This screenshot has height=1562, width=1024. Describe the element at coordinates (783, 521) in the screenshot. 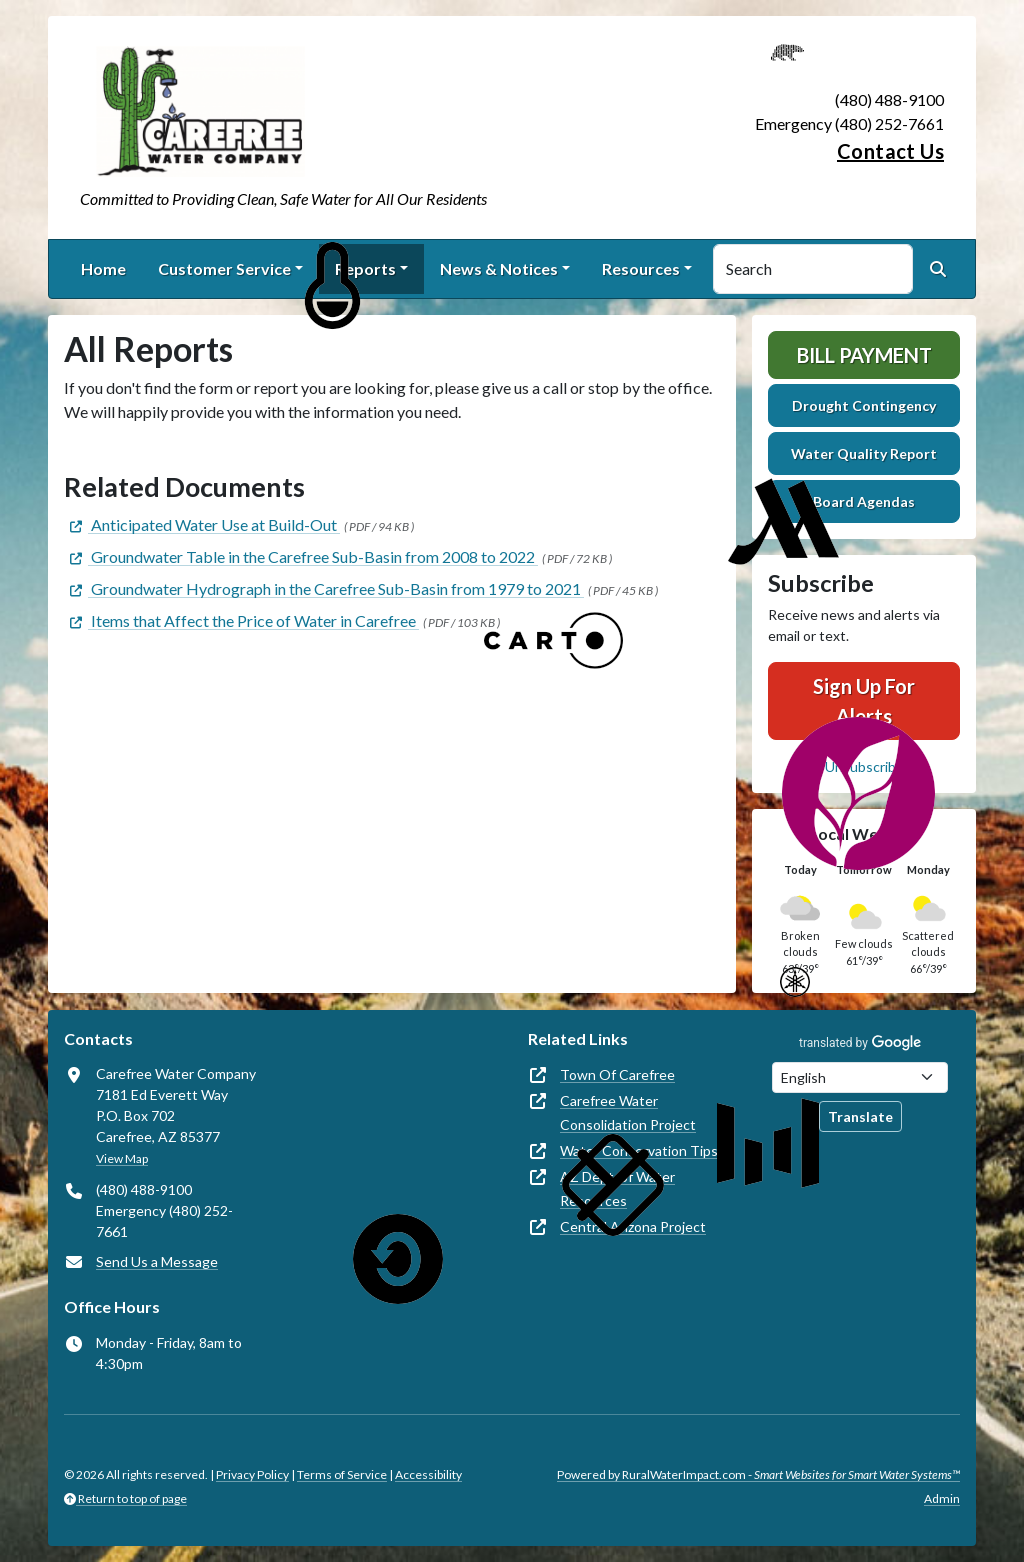

I see `open the Marriott hotel booking app` at that location.